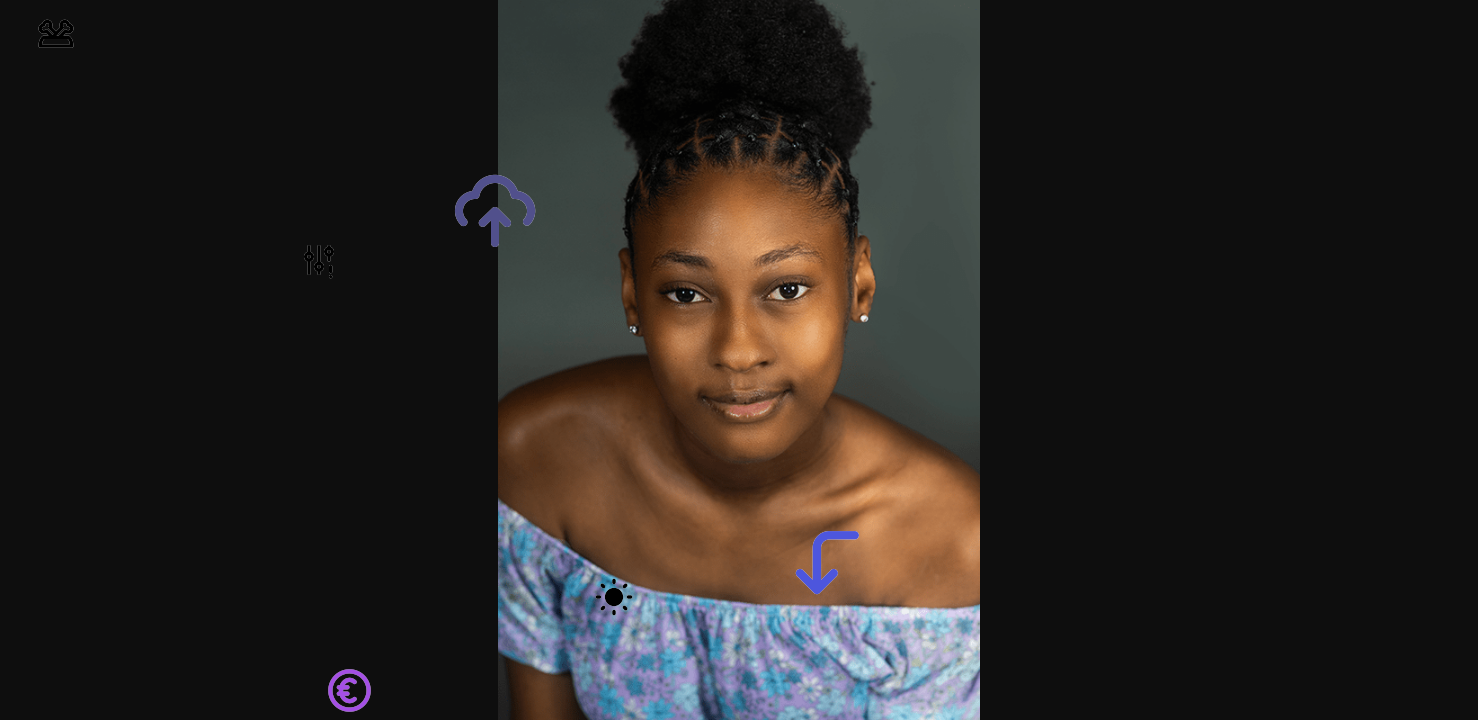 This screenshot has width=1478, height=720. What do you see at coordinates (614, 597) in the screenshot?
I see `switch to light mode` at bounding box center [614, 597].